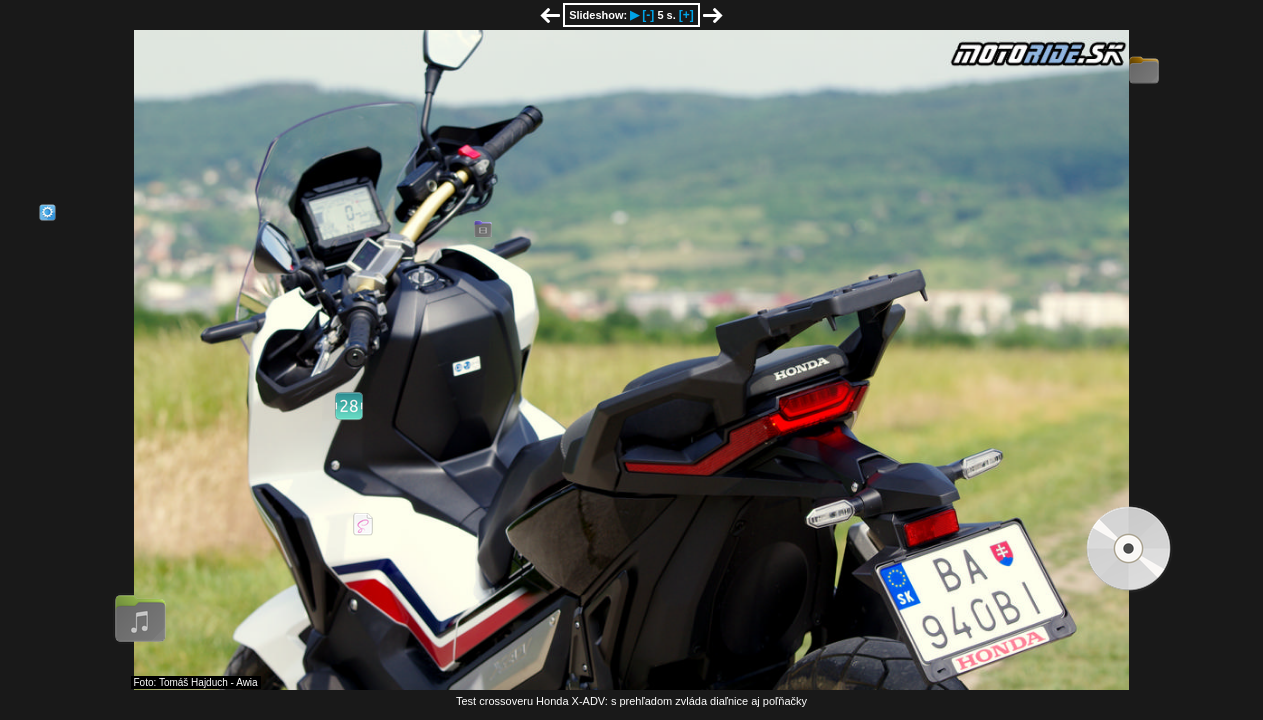 The height and width of the screenshot is (720, 1263). I want to click on access system runtime components, so click(47, 212).